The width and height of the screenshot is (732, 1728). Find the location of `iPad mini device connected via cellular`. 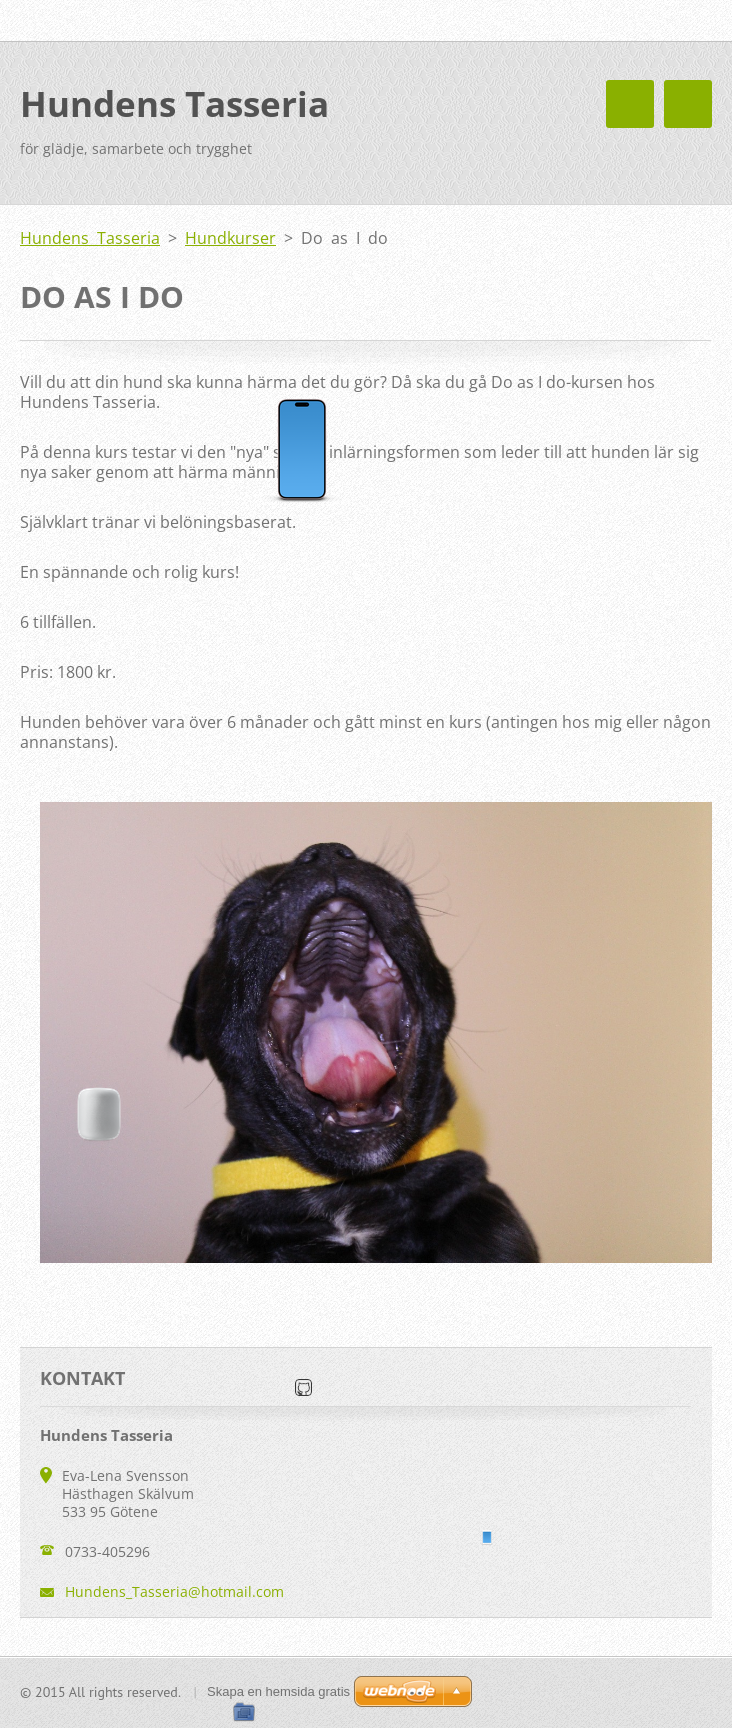

iPad mini device connected via cellular is located at coordinates (487, 1536).